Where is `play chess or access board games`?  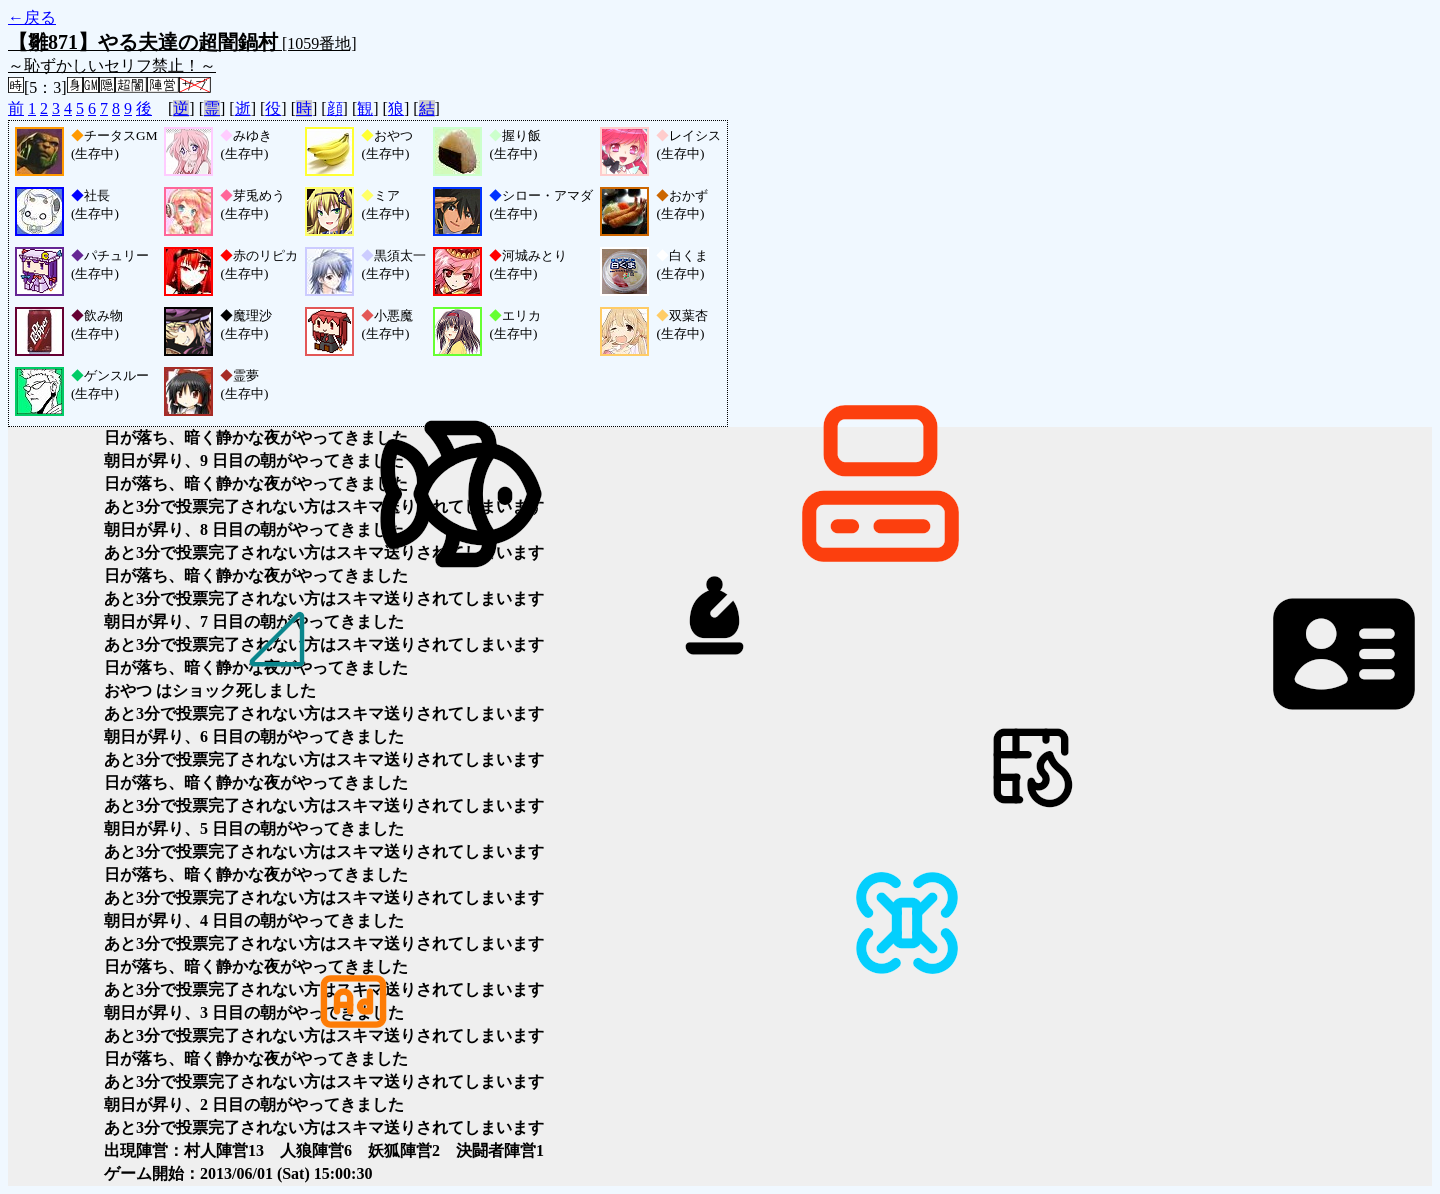 play chess or access board games is located at coordinates (714, 617).